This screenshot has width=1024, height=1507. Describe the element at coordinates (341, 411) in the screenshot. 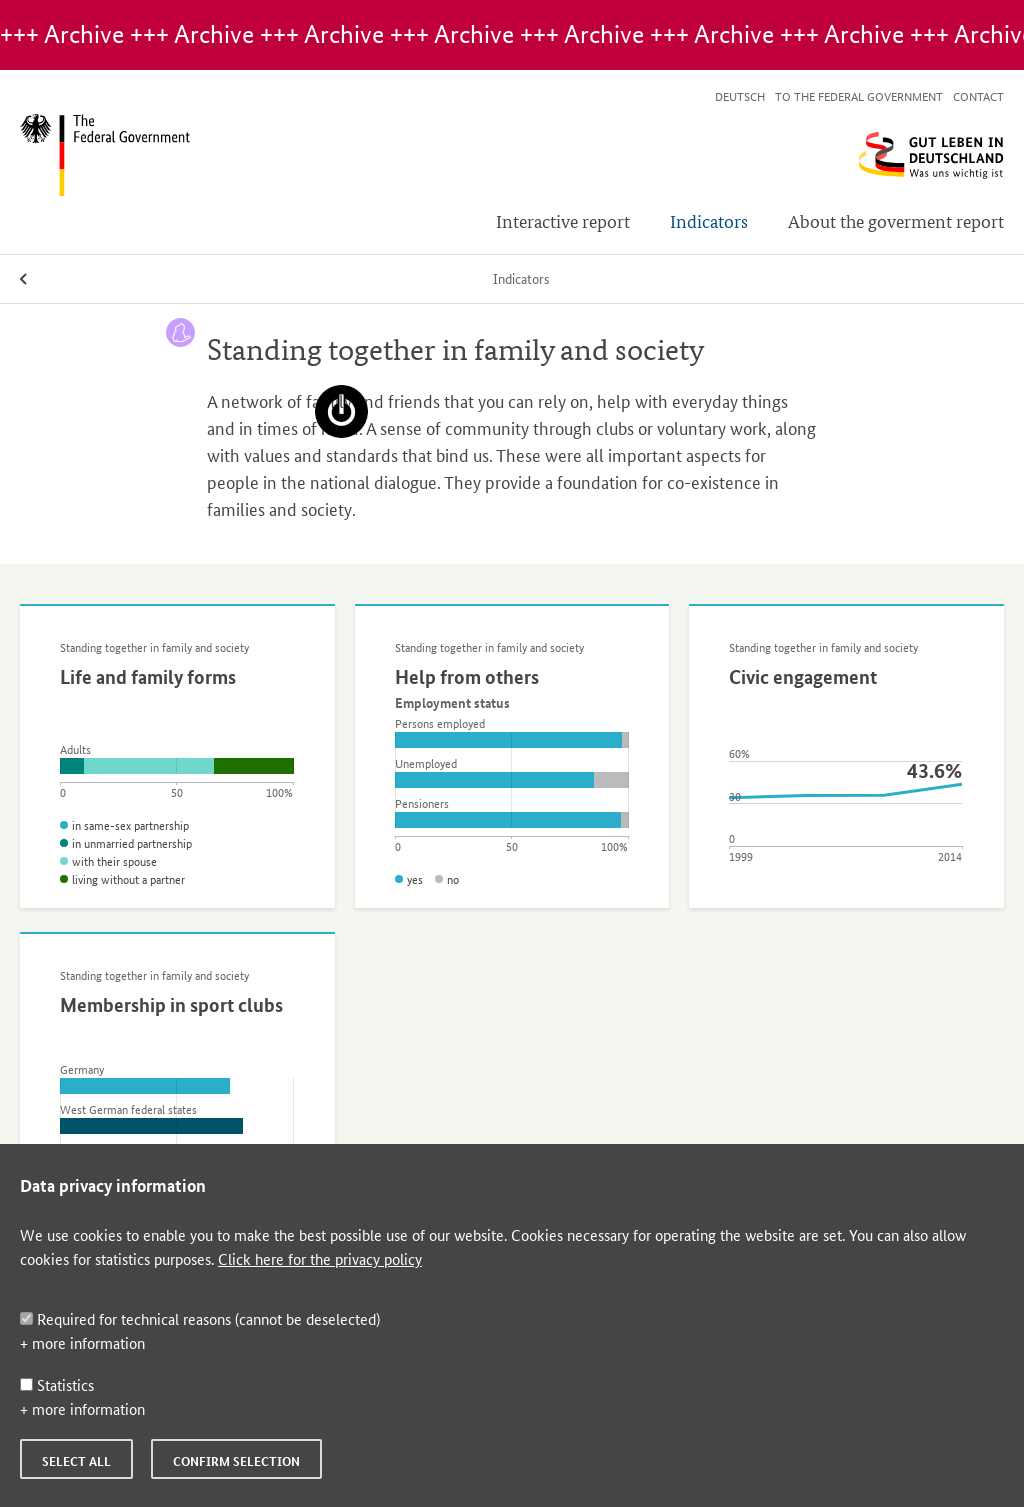

I see `open the Toggl Track time tracking app` at that location.